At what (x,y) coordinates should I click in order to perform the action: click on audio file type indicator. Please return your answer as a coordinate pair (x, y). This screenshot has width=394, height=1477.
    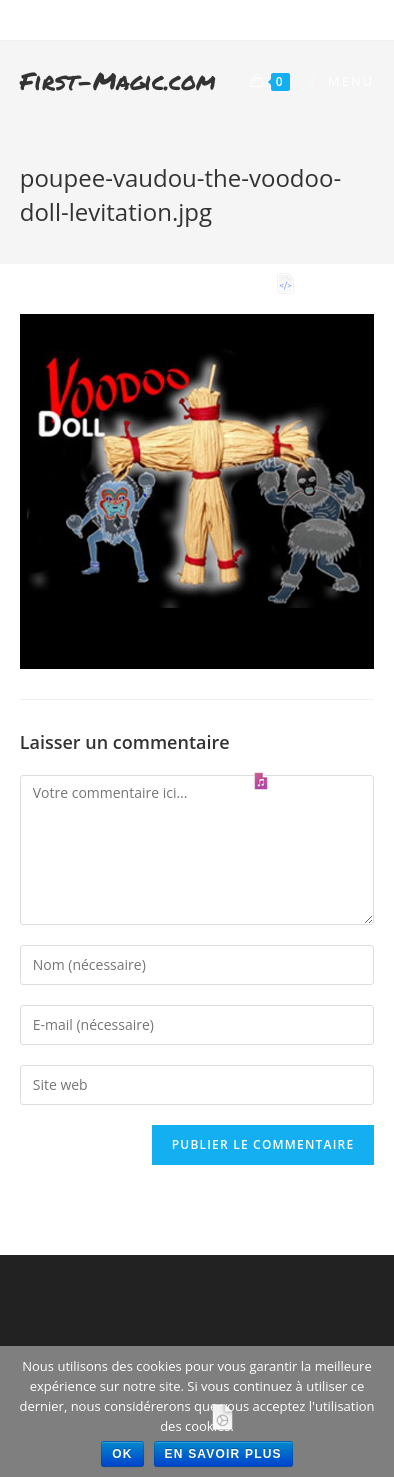
    Looking at the image, I should click on (261, 781).